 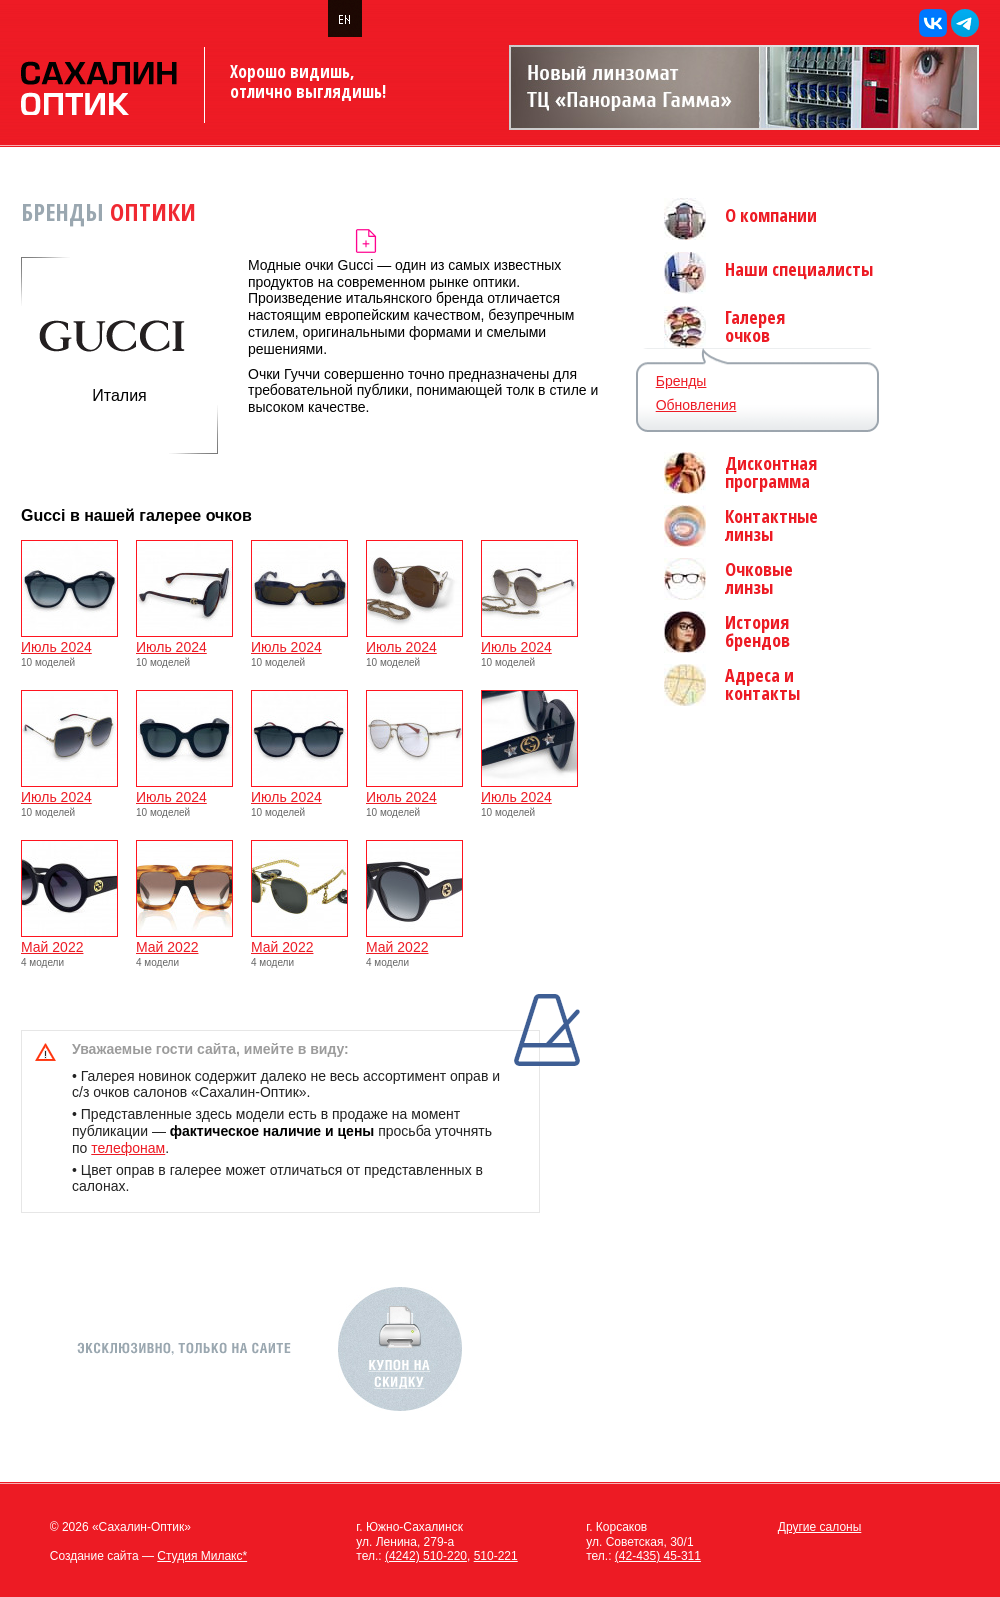 I want to click on create a new file, so click(x=366, y=241).